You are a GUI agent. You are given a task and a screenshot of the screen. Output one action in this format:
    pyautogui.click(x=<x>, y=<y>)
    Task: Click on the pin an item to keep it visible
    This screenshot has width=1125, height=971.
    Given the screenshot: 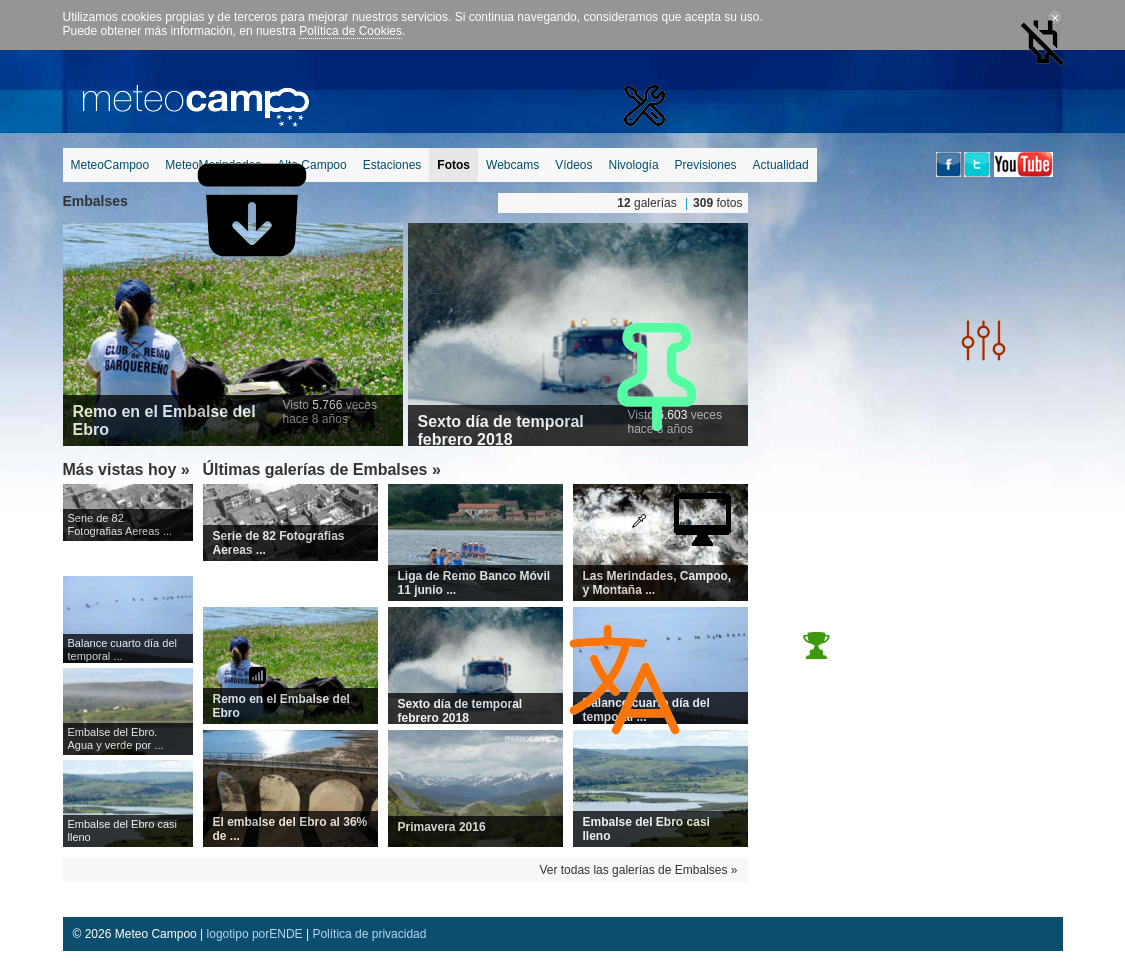 What is the action you would take?
    pyautogui.click(x=657, y=377)
    